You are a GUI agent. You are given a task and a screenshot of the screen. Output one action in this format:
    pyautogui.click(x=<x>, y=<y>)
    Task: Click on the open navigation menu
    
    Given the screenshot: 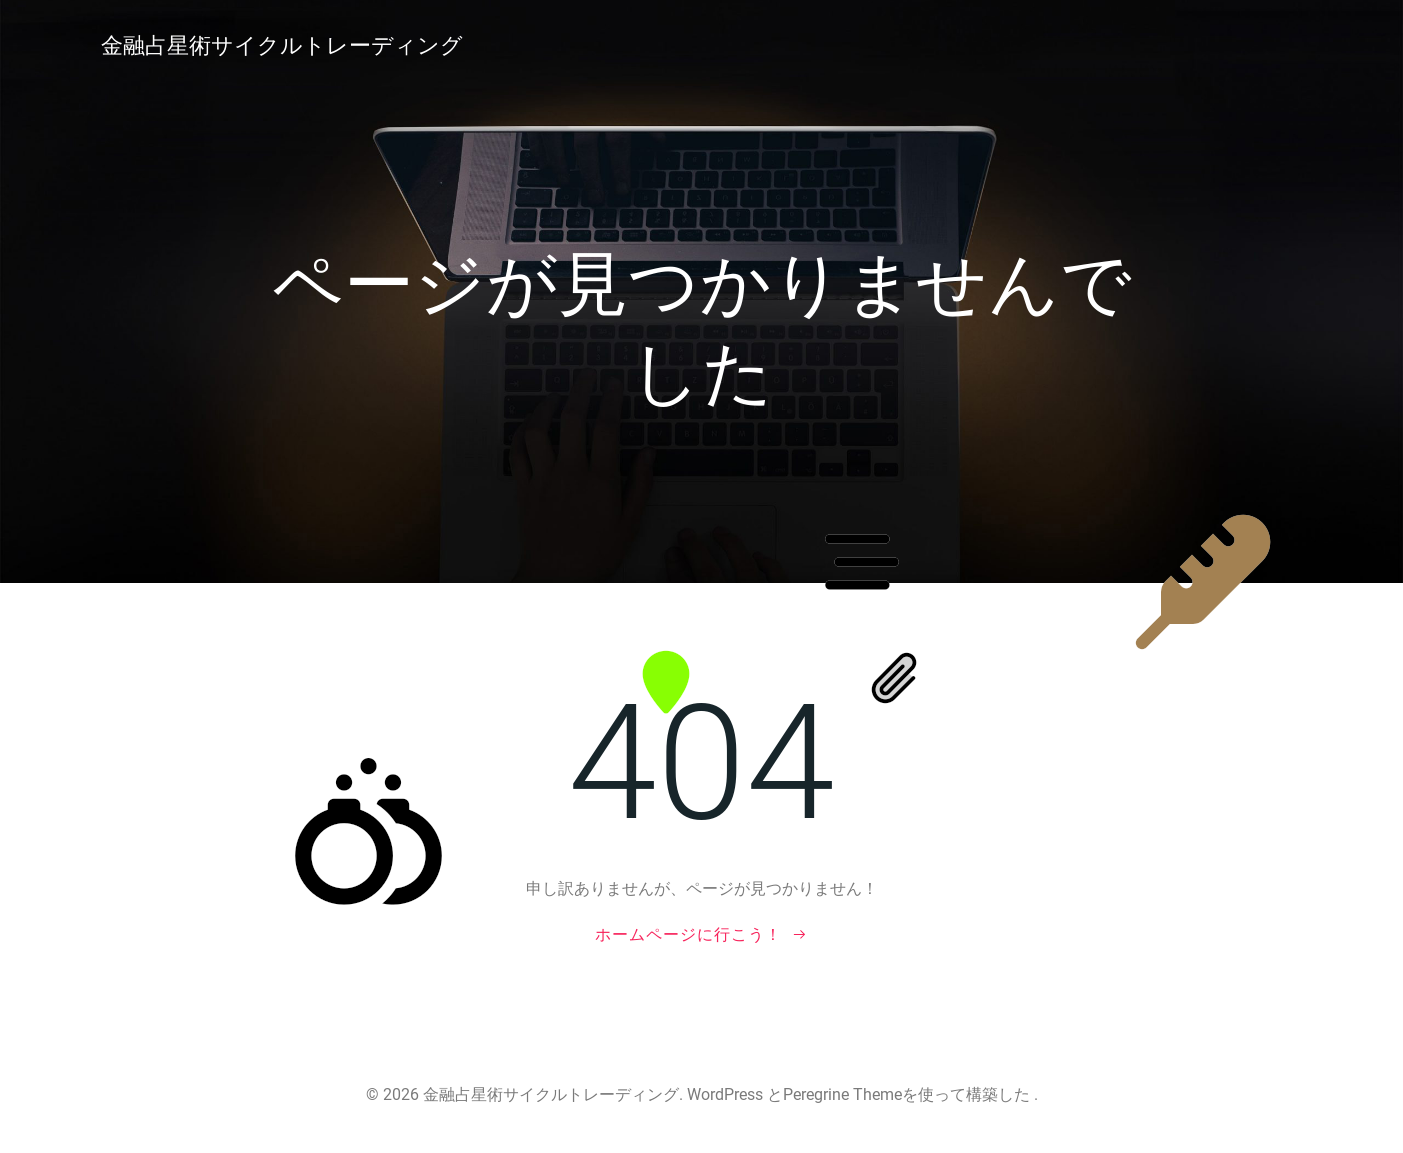 What is the action you would take?
    pyautogui.click(x=862, y=562)
    